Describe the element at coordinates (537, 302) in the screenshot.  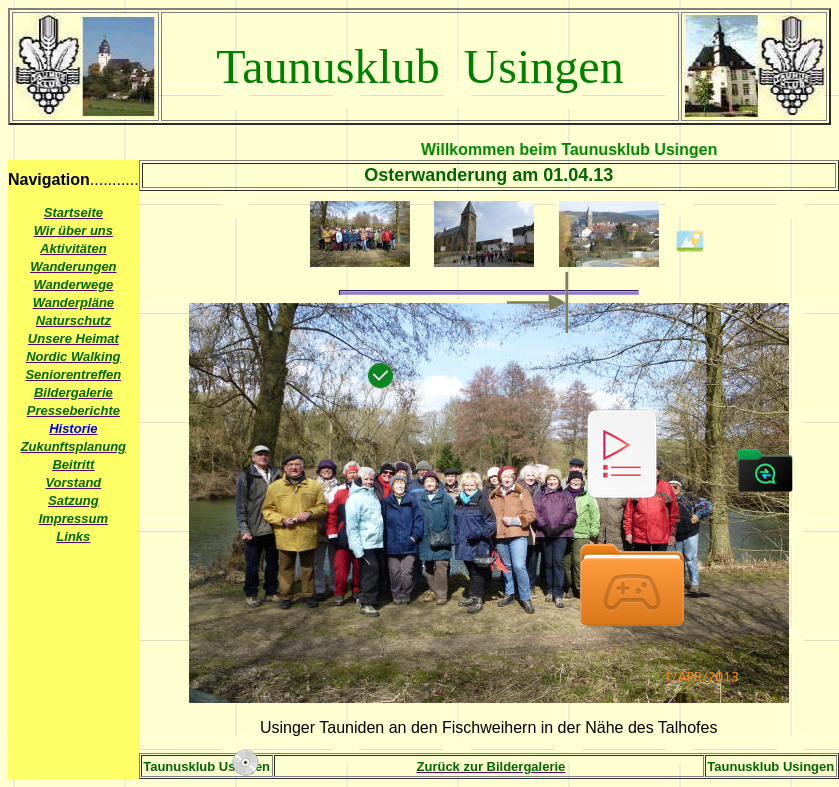
I see `go to the last item in a list or sequence` at that location.